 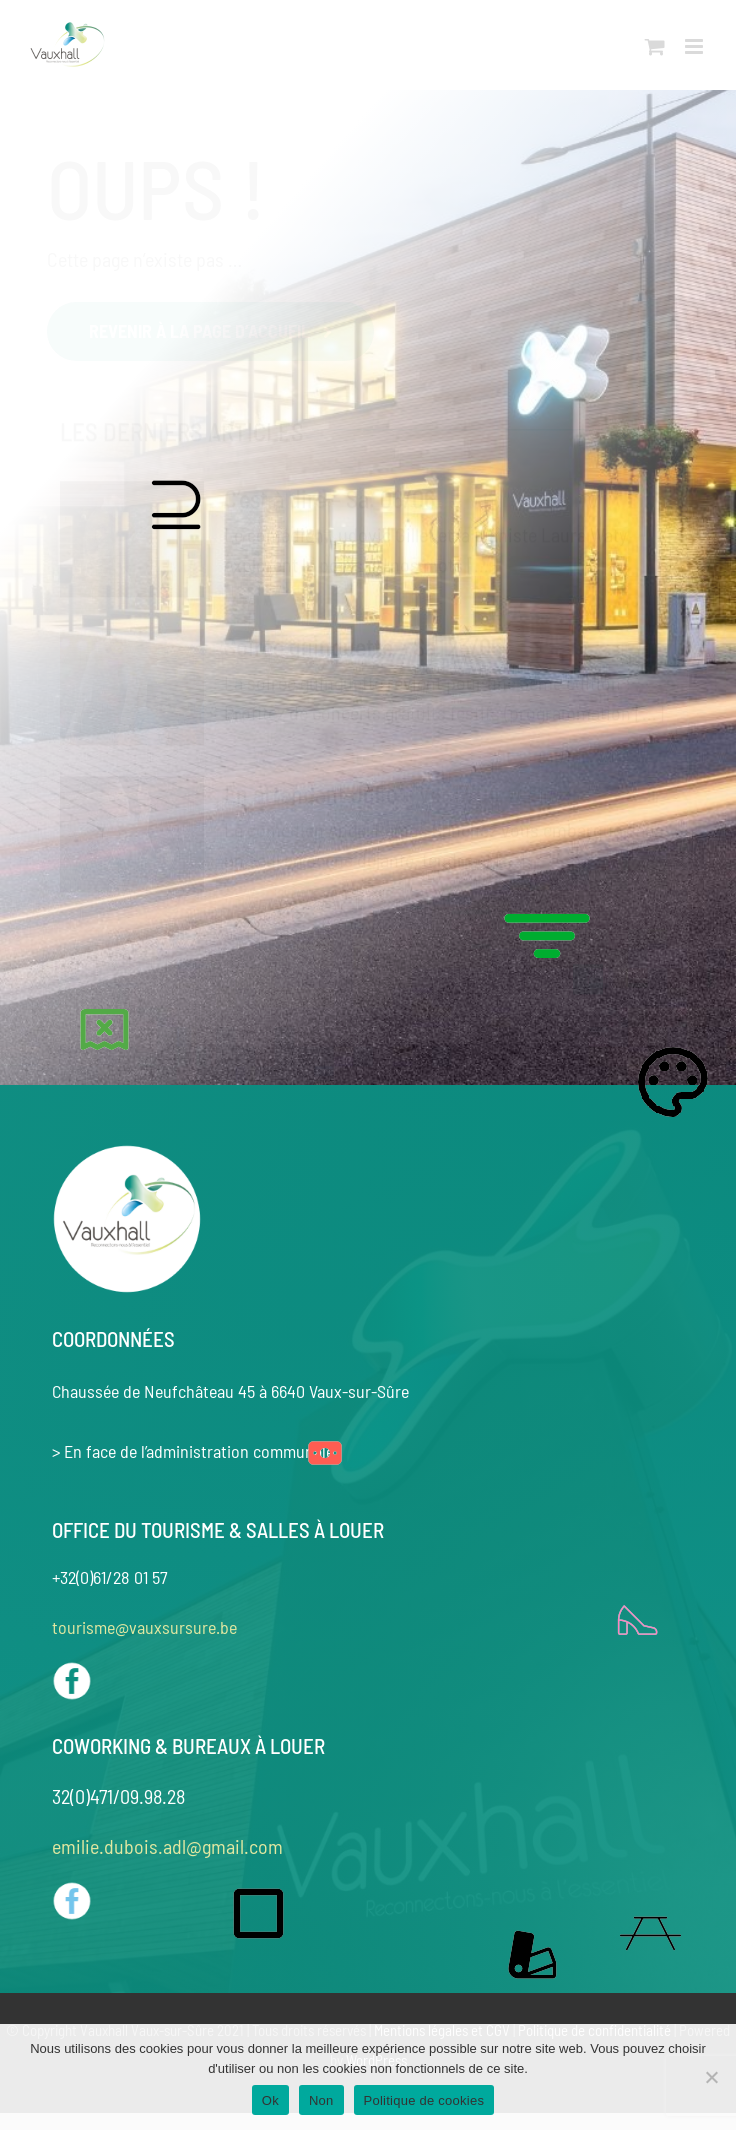 What do you see at coordinates (530, 1956) in the screenshot?
I see `access color palette or theme options` at bounding box center [530, 1956].